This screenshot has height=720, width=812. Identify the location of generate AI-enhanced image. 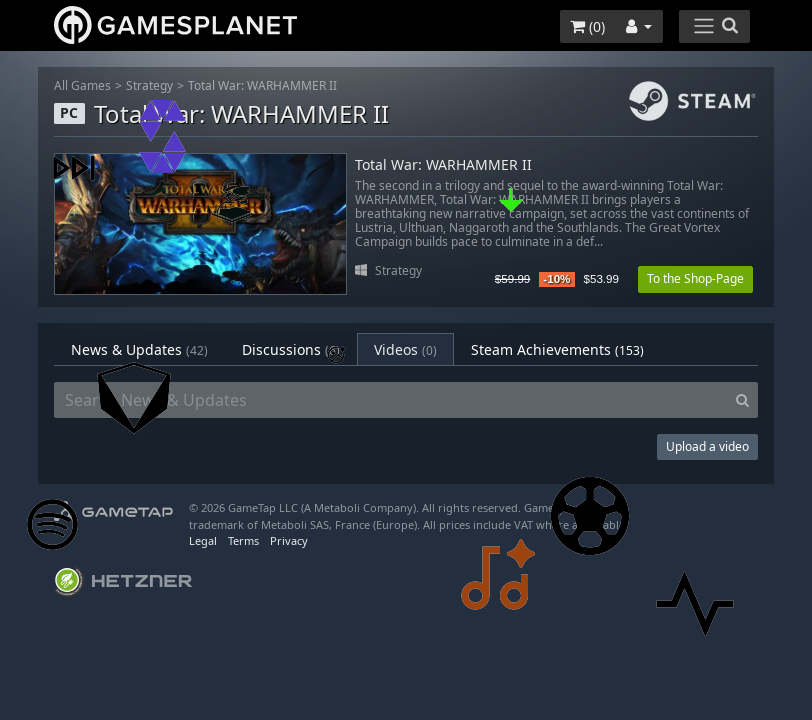
(336, 355).